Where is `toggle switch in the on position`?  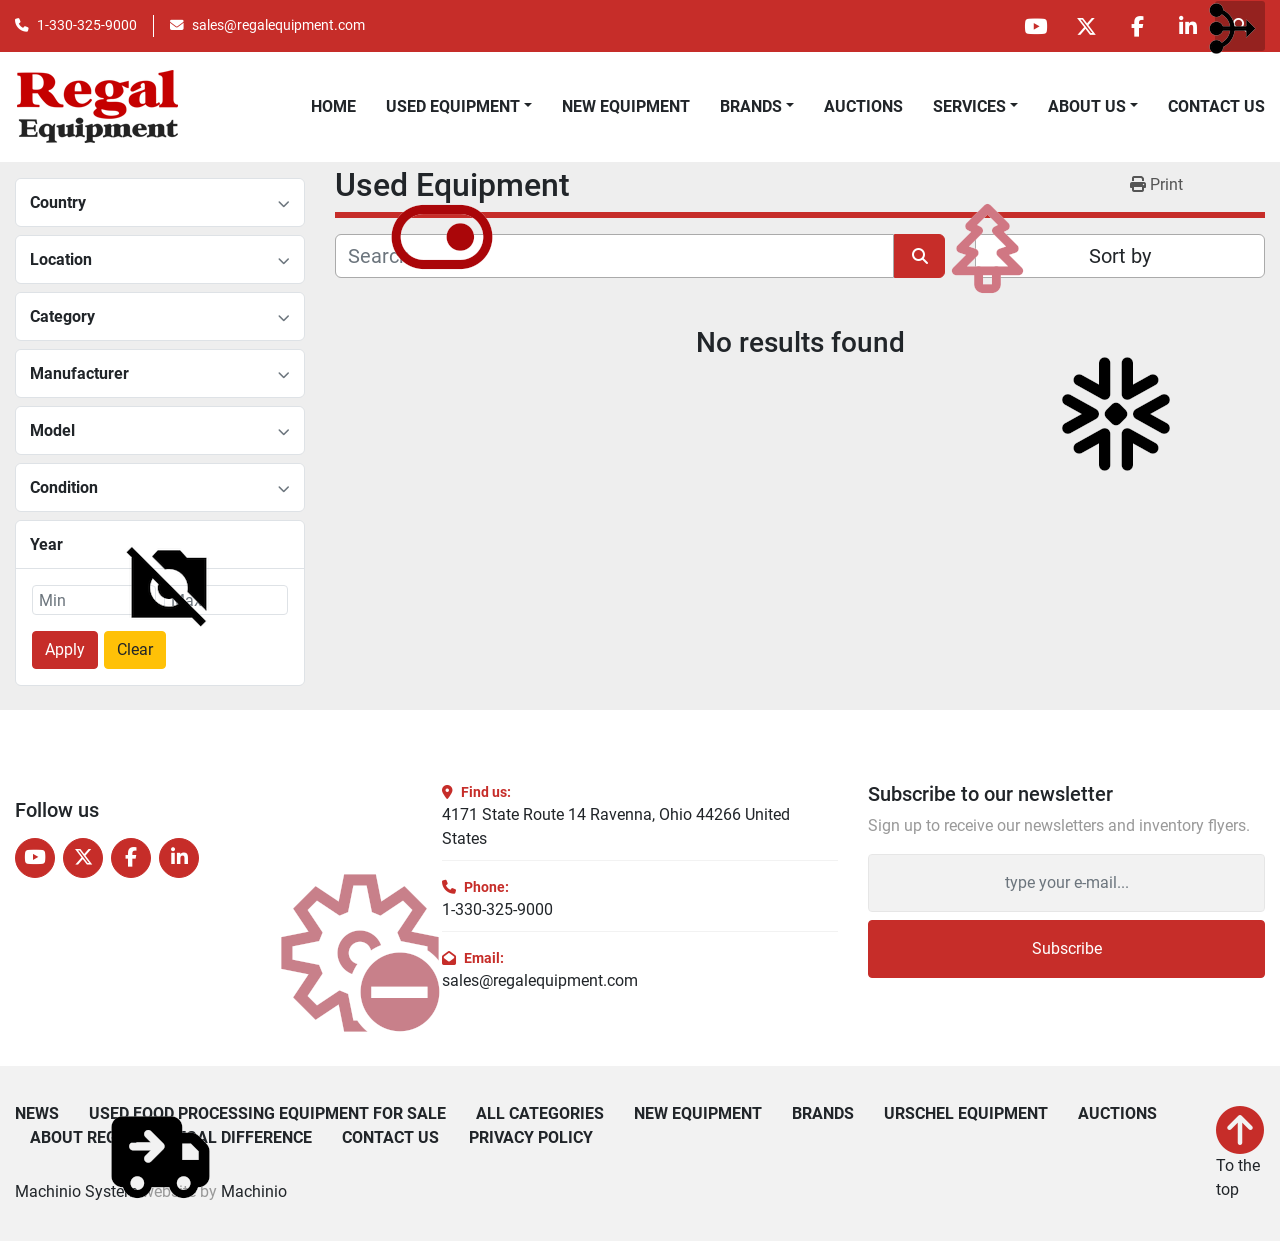 toggle switch in the on position is located at coordinates (442, 237).